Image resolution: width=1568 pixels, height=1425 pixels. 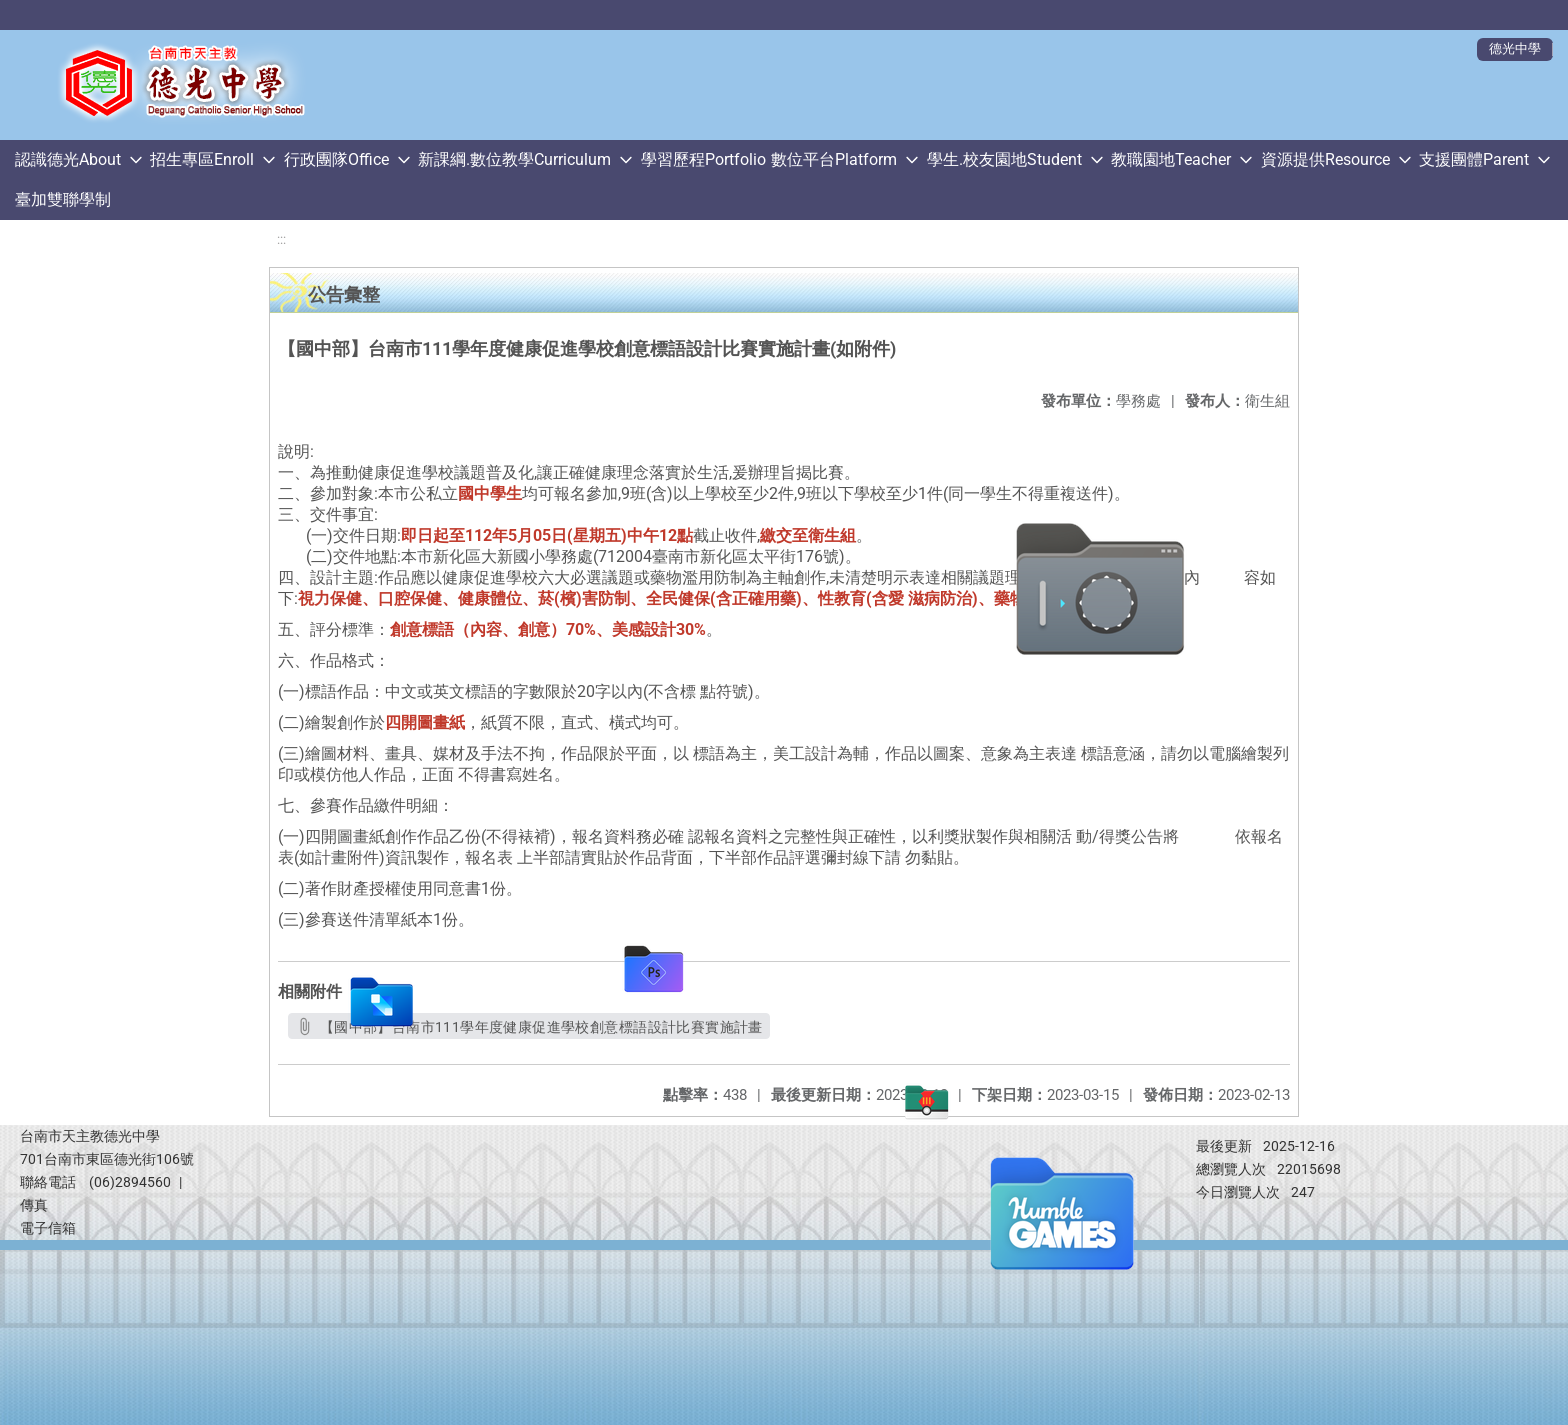 What do you see at coordinates (1099, 593) in the screenshot?
I see `access secured or locked files` at bounding box center [1099, 593].